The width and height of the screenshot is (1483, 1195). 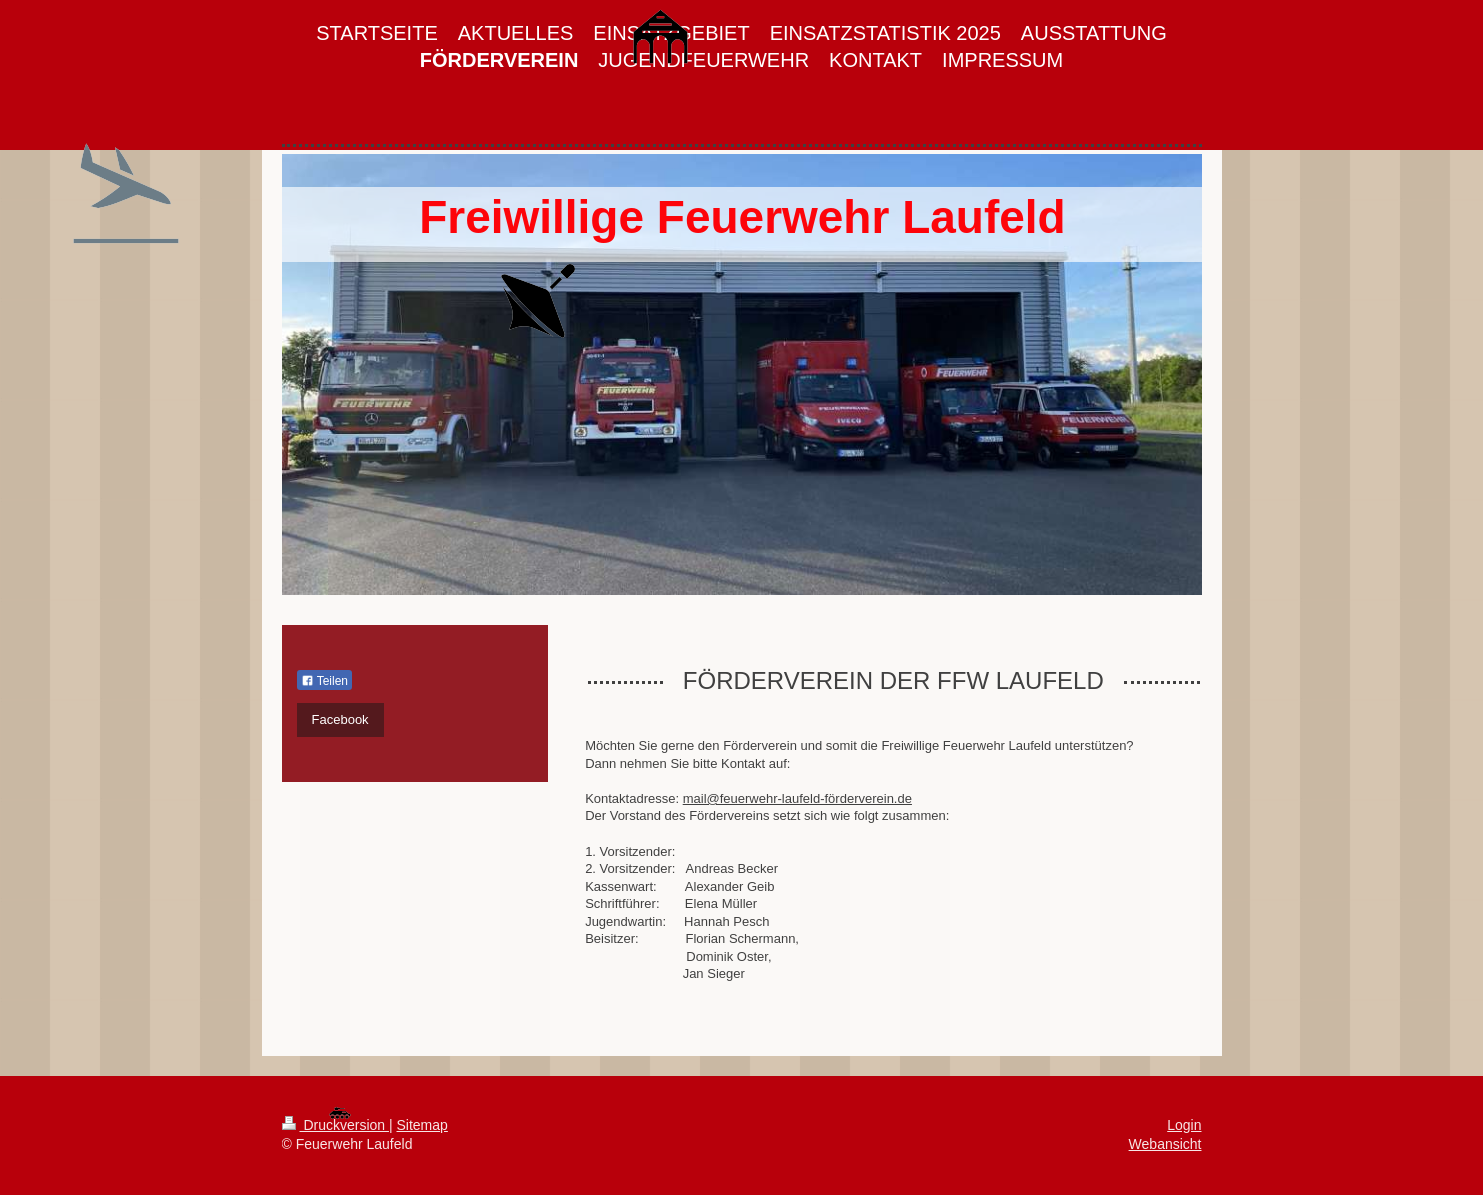 I want to click on indicates incoming flight arrival, so click(x=126, y=196).